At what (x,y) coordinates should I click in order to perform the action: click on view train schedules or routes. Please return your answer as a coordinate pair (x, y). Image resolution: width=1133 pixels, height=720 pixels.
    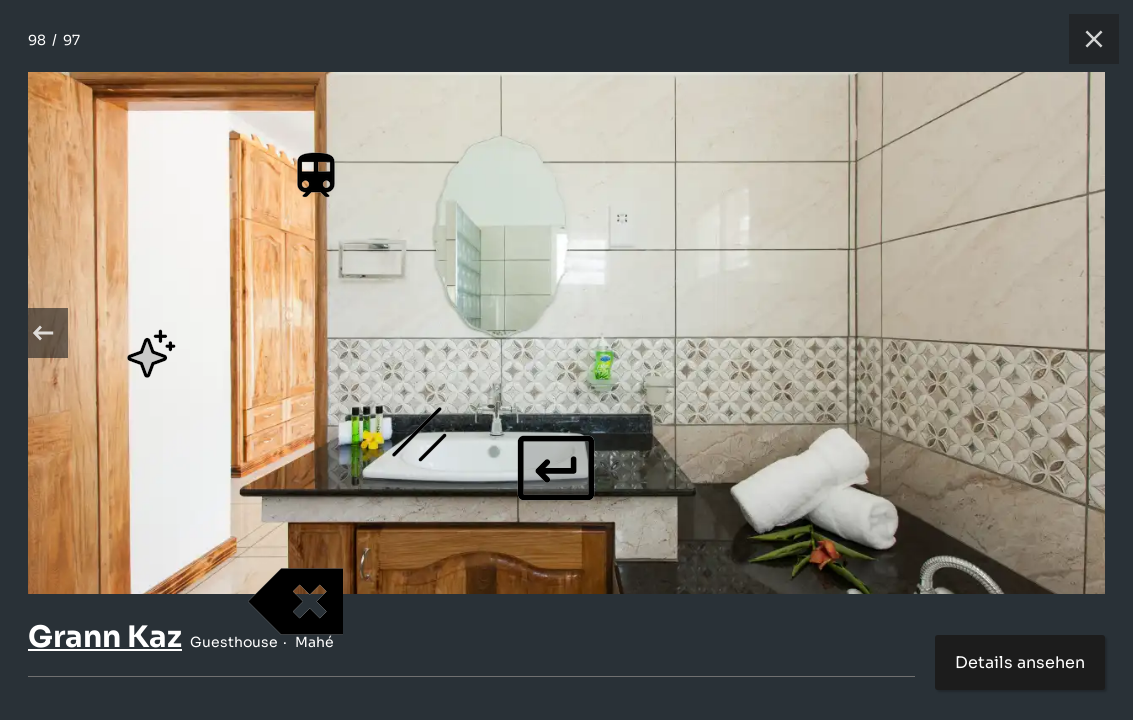
    Looking at the image, I should click on (316, 176).